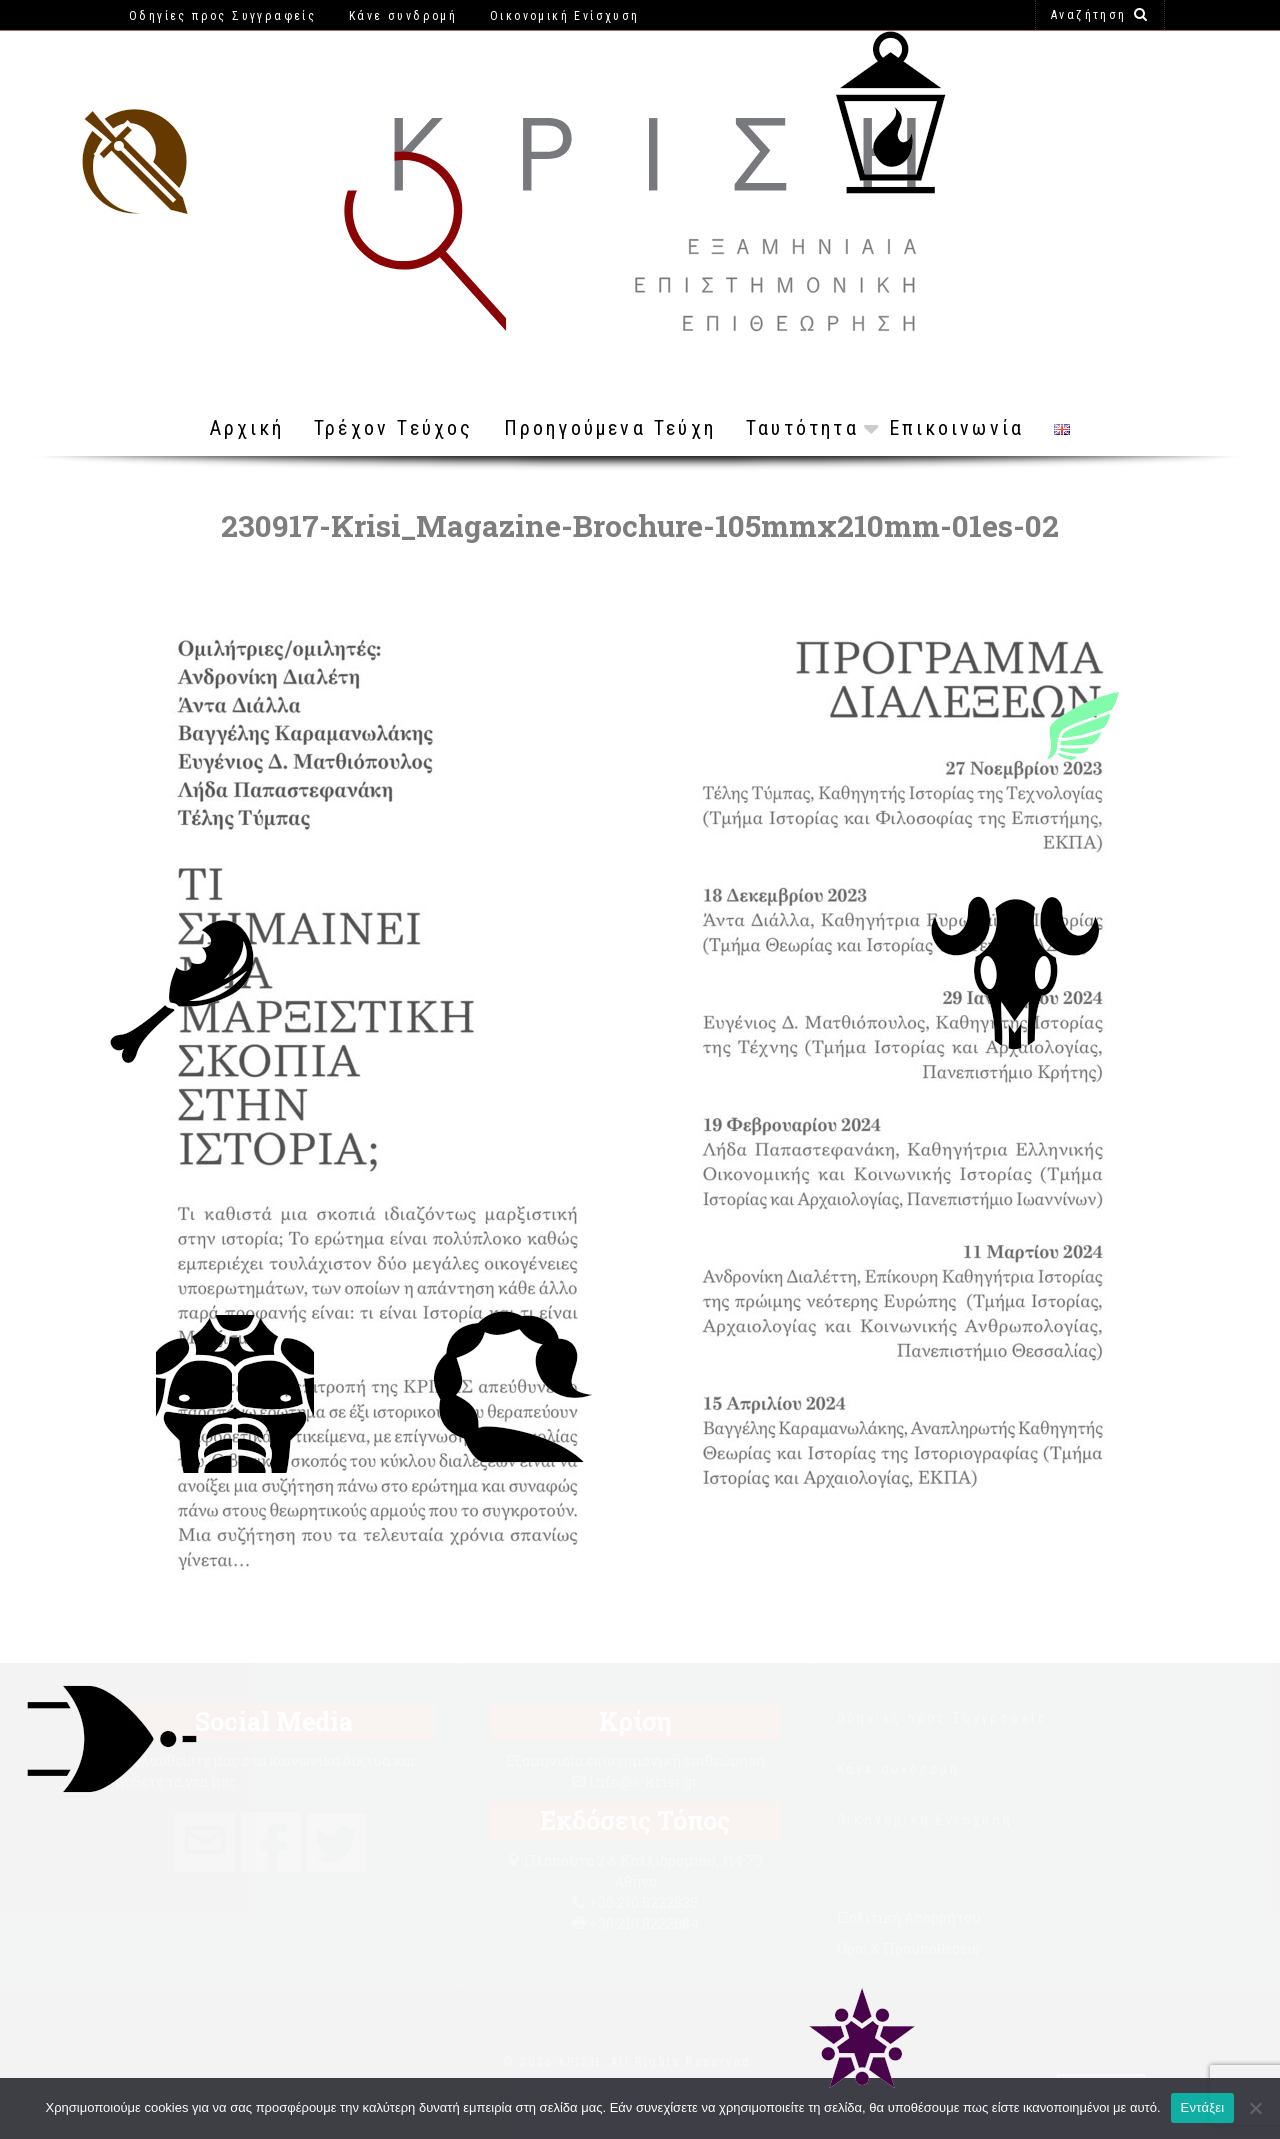  Describe the element at coordinates (511, 1381) in the screenshot. I see `scorpion creature or enemy type in a game` at that location.